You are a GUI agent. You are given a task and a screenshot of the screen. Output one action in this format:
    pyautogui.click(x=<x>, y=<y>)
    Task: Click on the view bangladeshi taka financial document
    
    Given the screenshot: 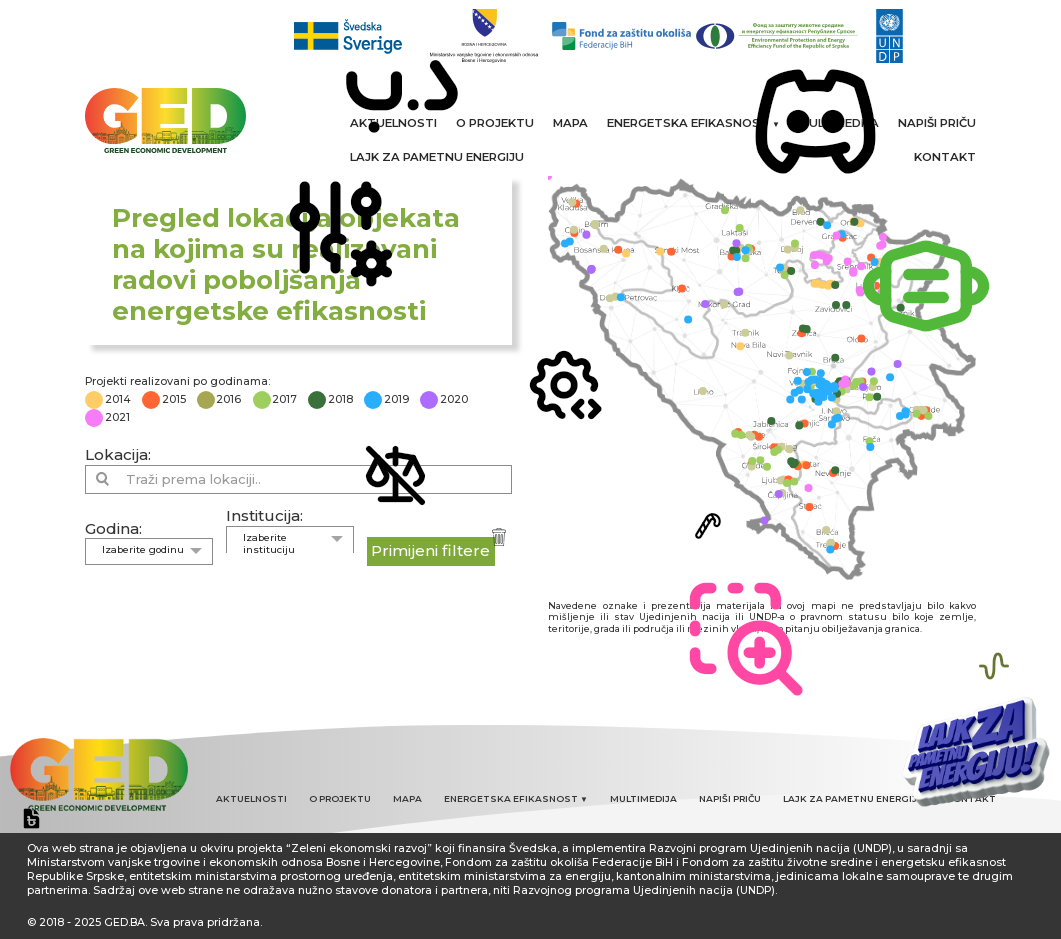 What is the action you would take?
    pyautogui.click(x=31, y=818)
    